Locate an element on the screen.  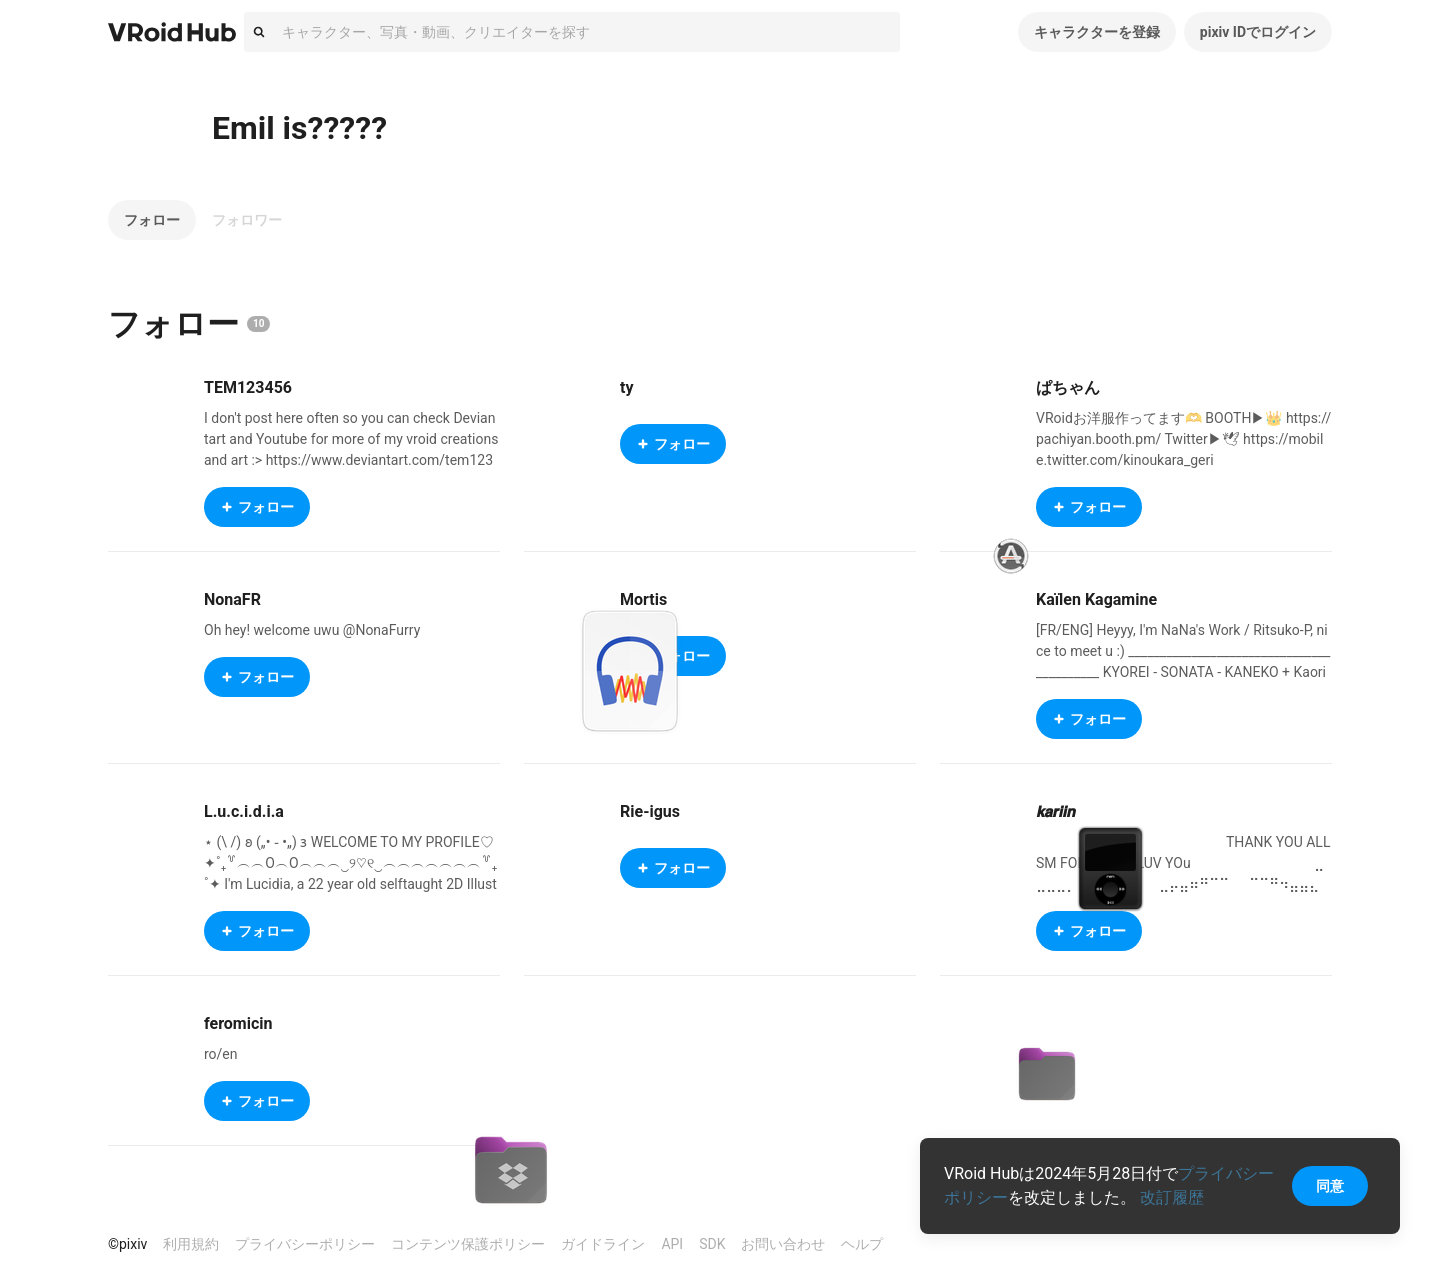
iPod nano device connected is located at coordinates (1110, 849).